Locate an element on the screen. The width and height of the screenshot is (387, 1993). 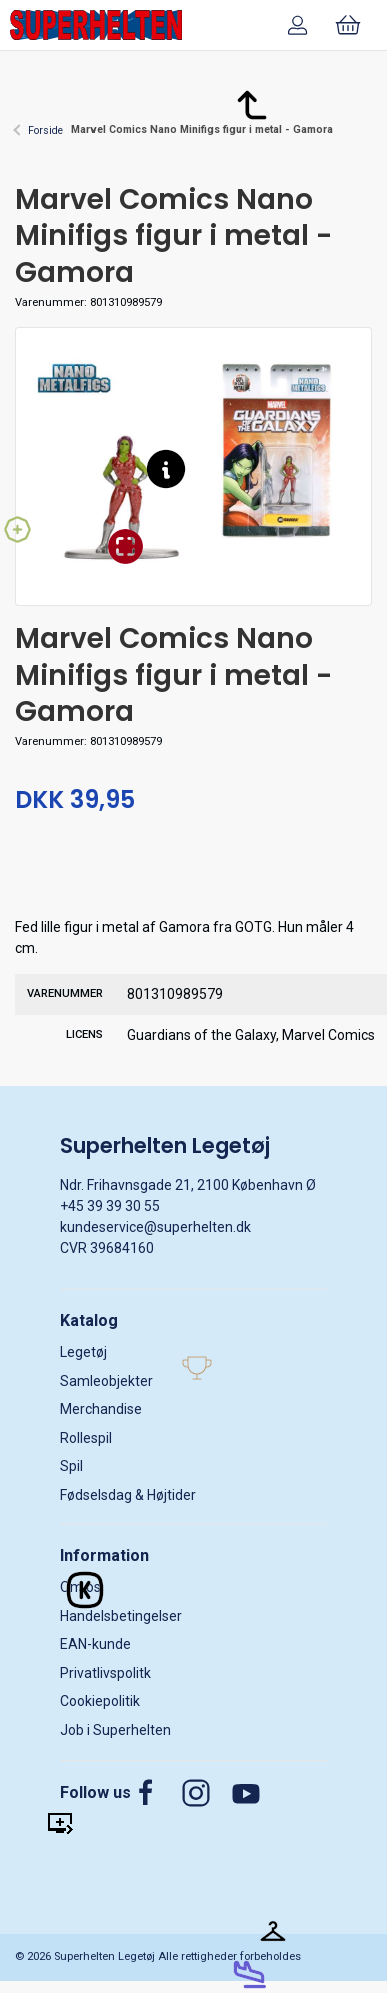
access wardrobe or clothing options is located at coordinates (273, 1931).